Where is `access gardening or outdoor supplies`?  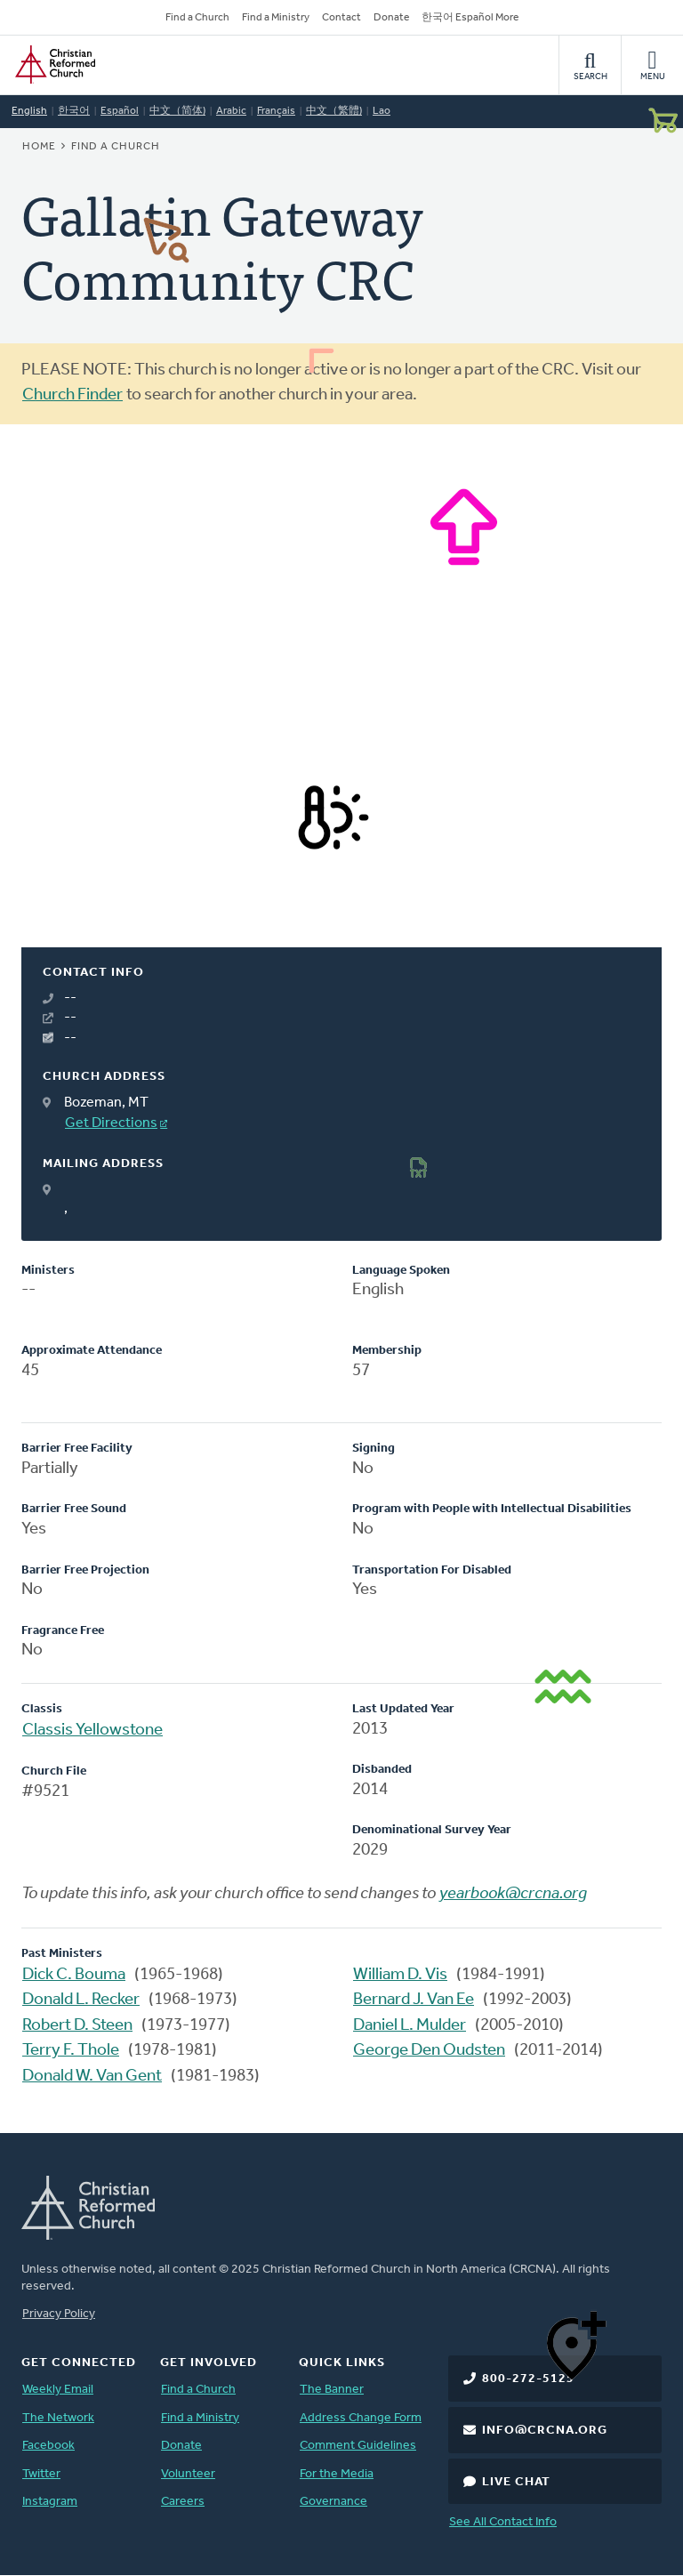 access gardening or outdoor supplies is located at coordinates (663, 120).